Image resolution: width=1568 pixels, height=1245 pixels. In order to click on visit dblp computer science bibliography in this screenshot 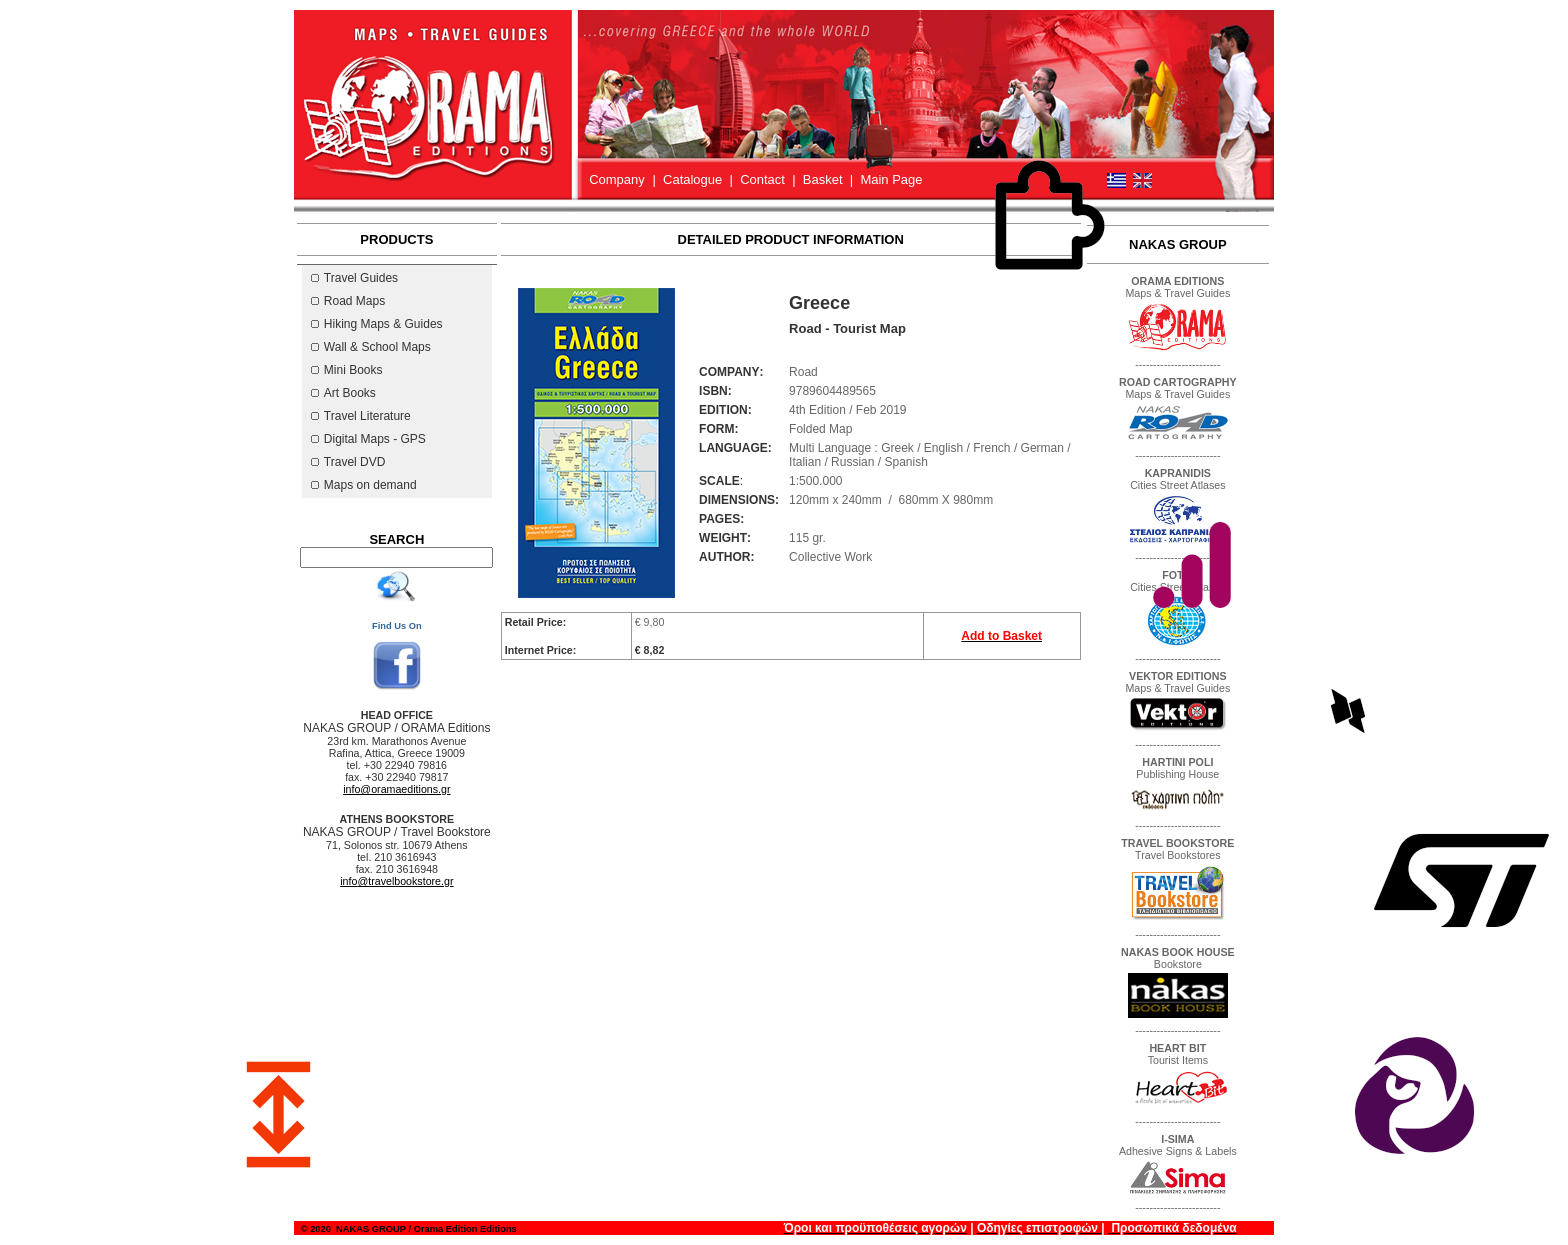, I will do `click(1348, 711)`.